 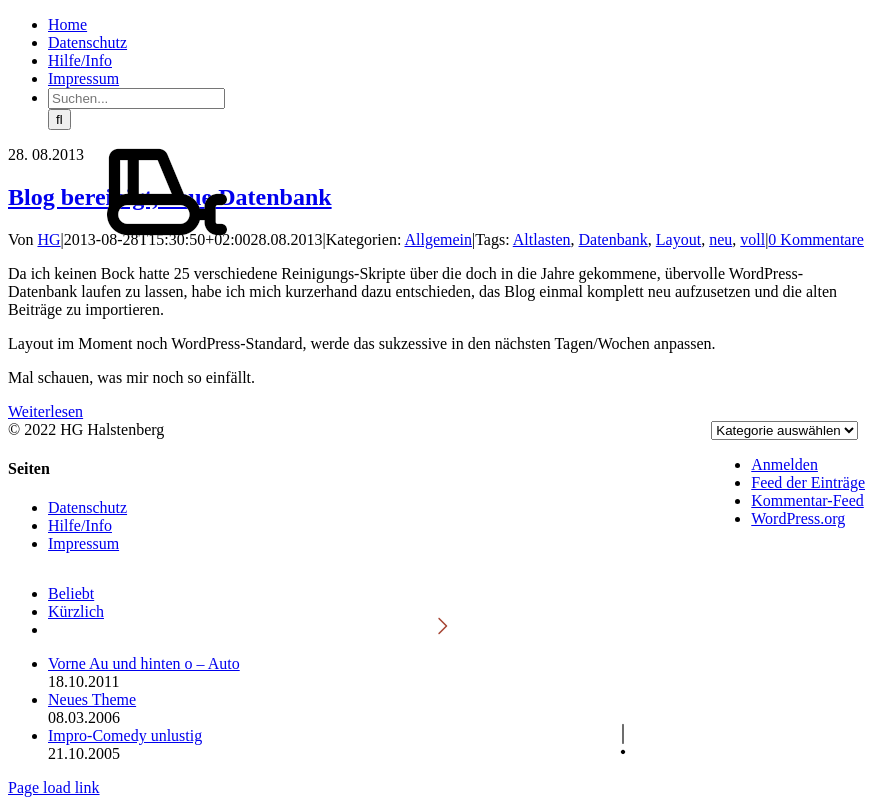 I want to click on construction or building project category, so click(x=167, y=192).